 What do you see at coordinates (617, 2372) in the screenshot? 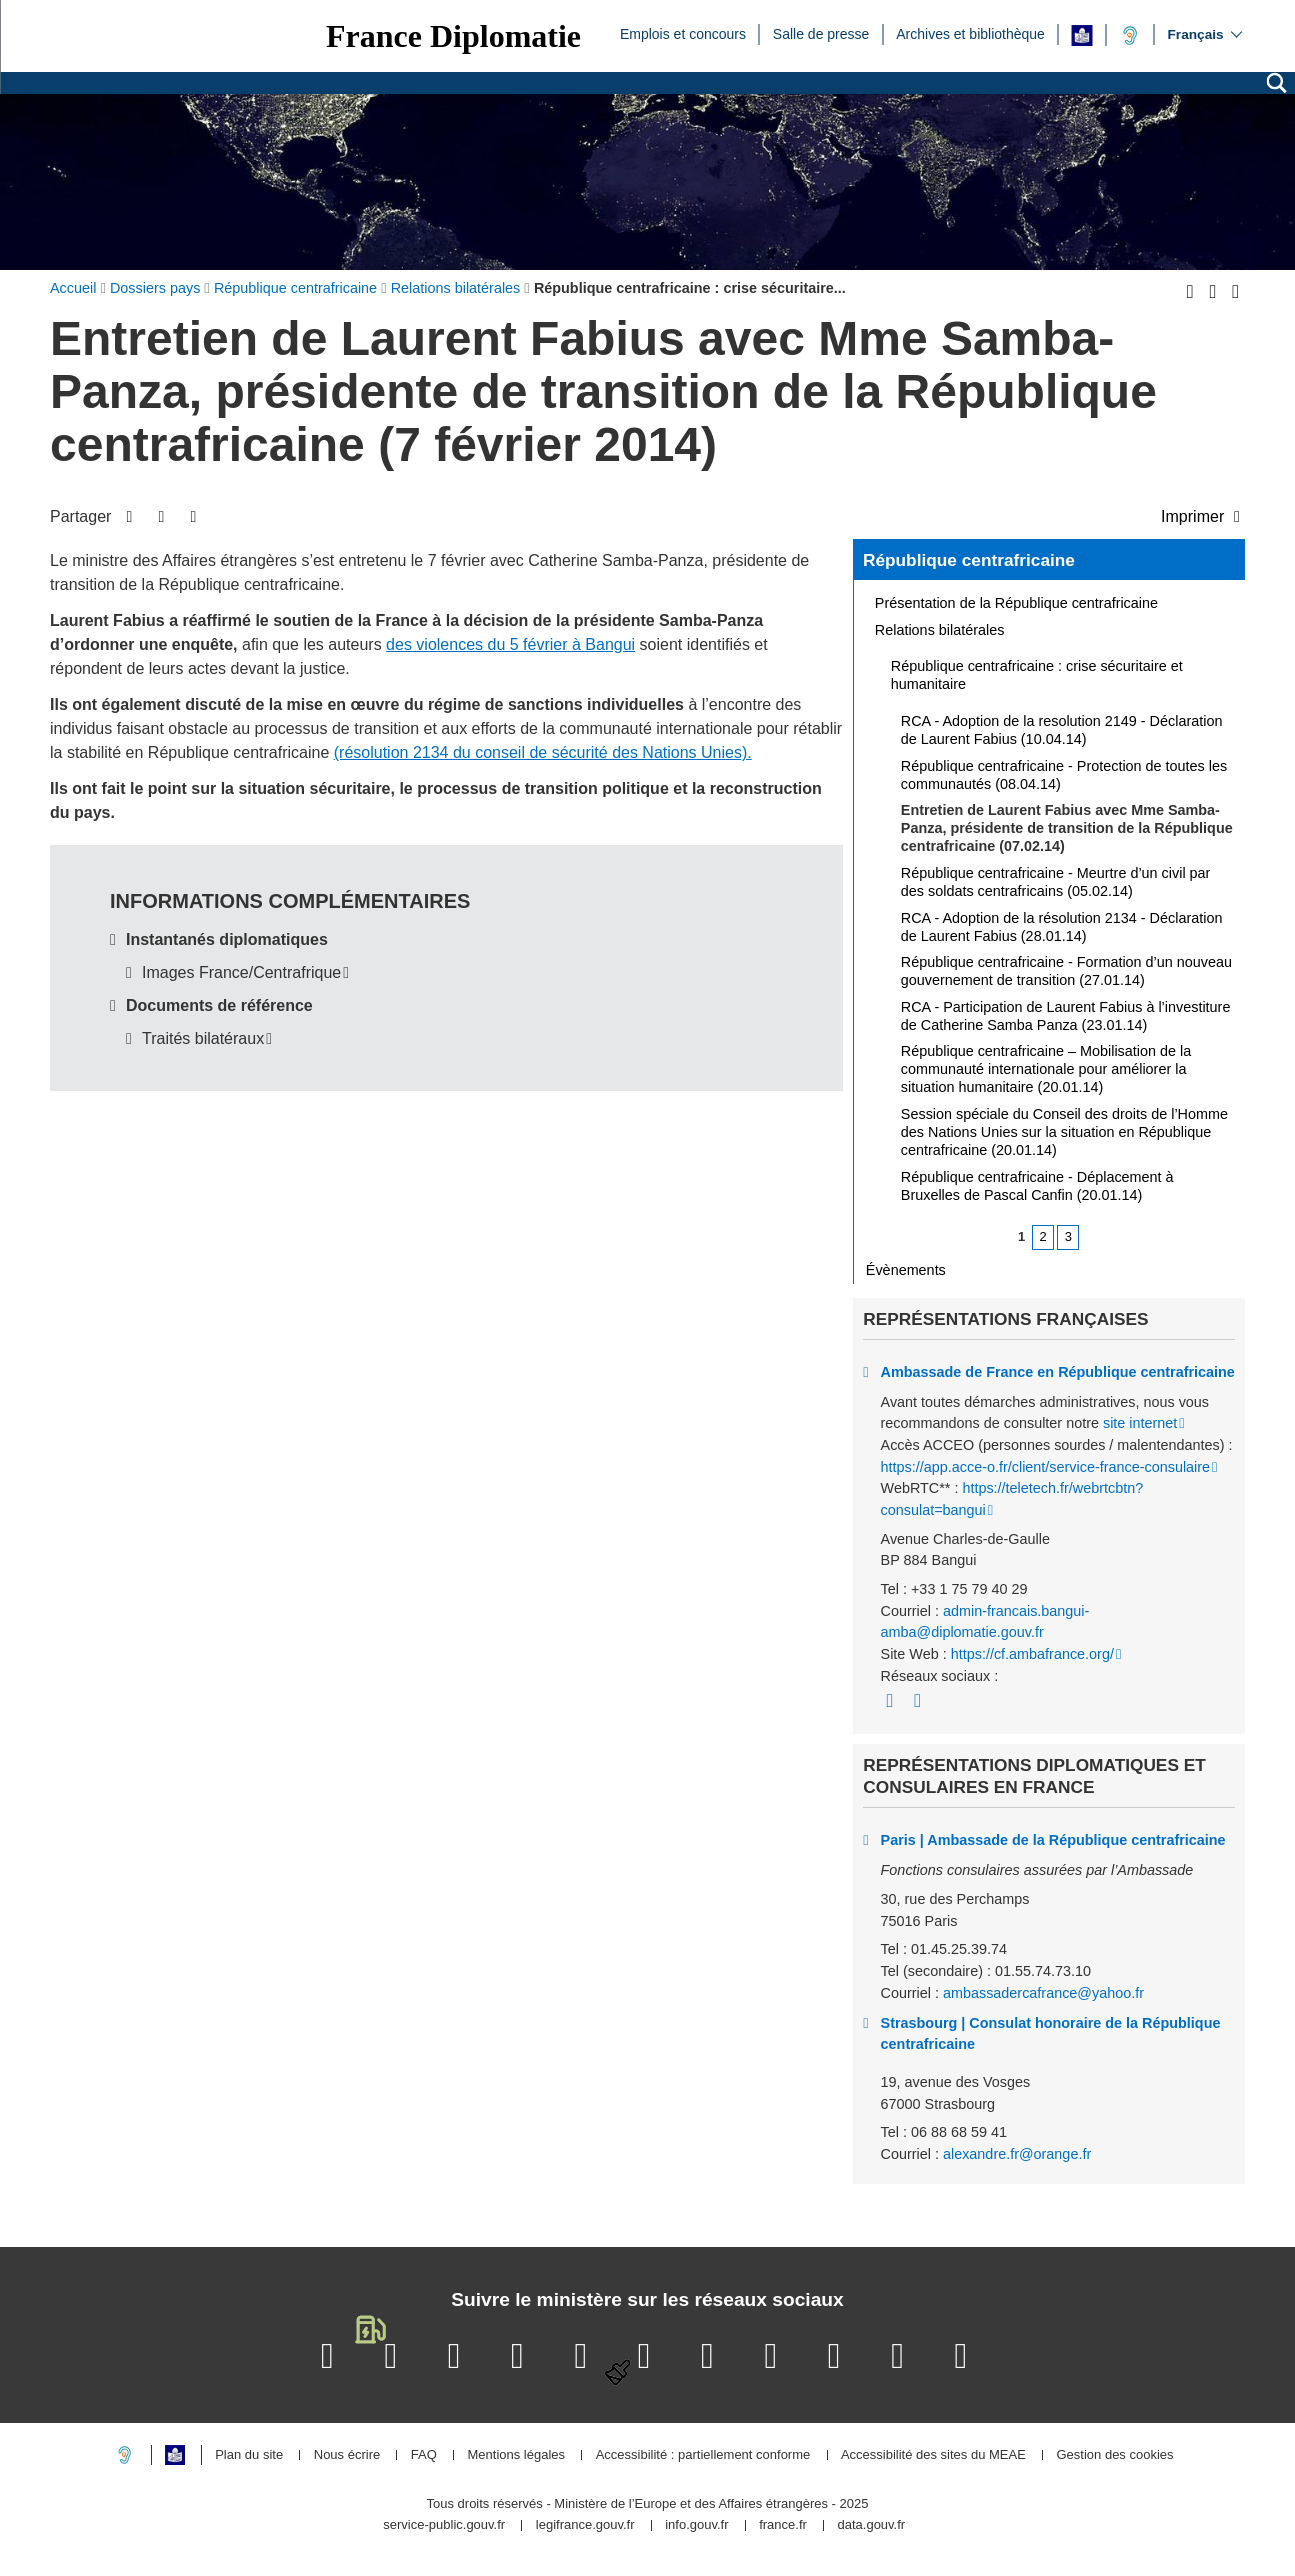
I see `customize appearance or theme settings` at bounding box center [617, 2372].